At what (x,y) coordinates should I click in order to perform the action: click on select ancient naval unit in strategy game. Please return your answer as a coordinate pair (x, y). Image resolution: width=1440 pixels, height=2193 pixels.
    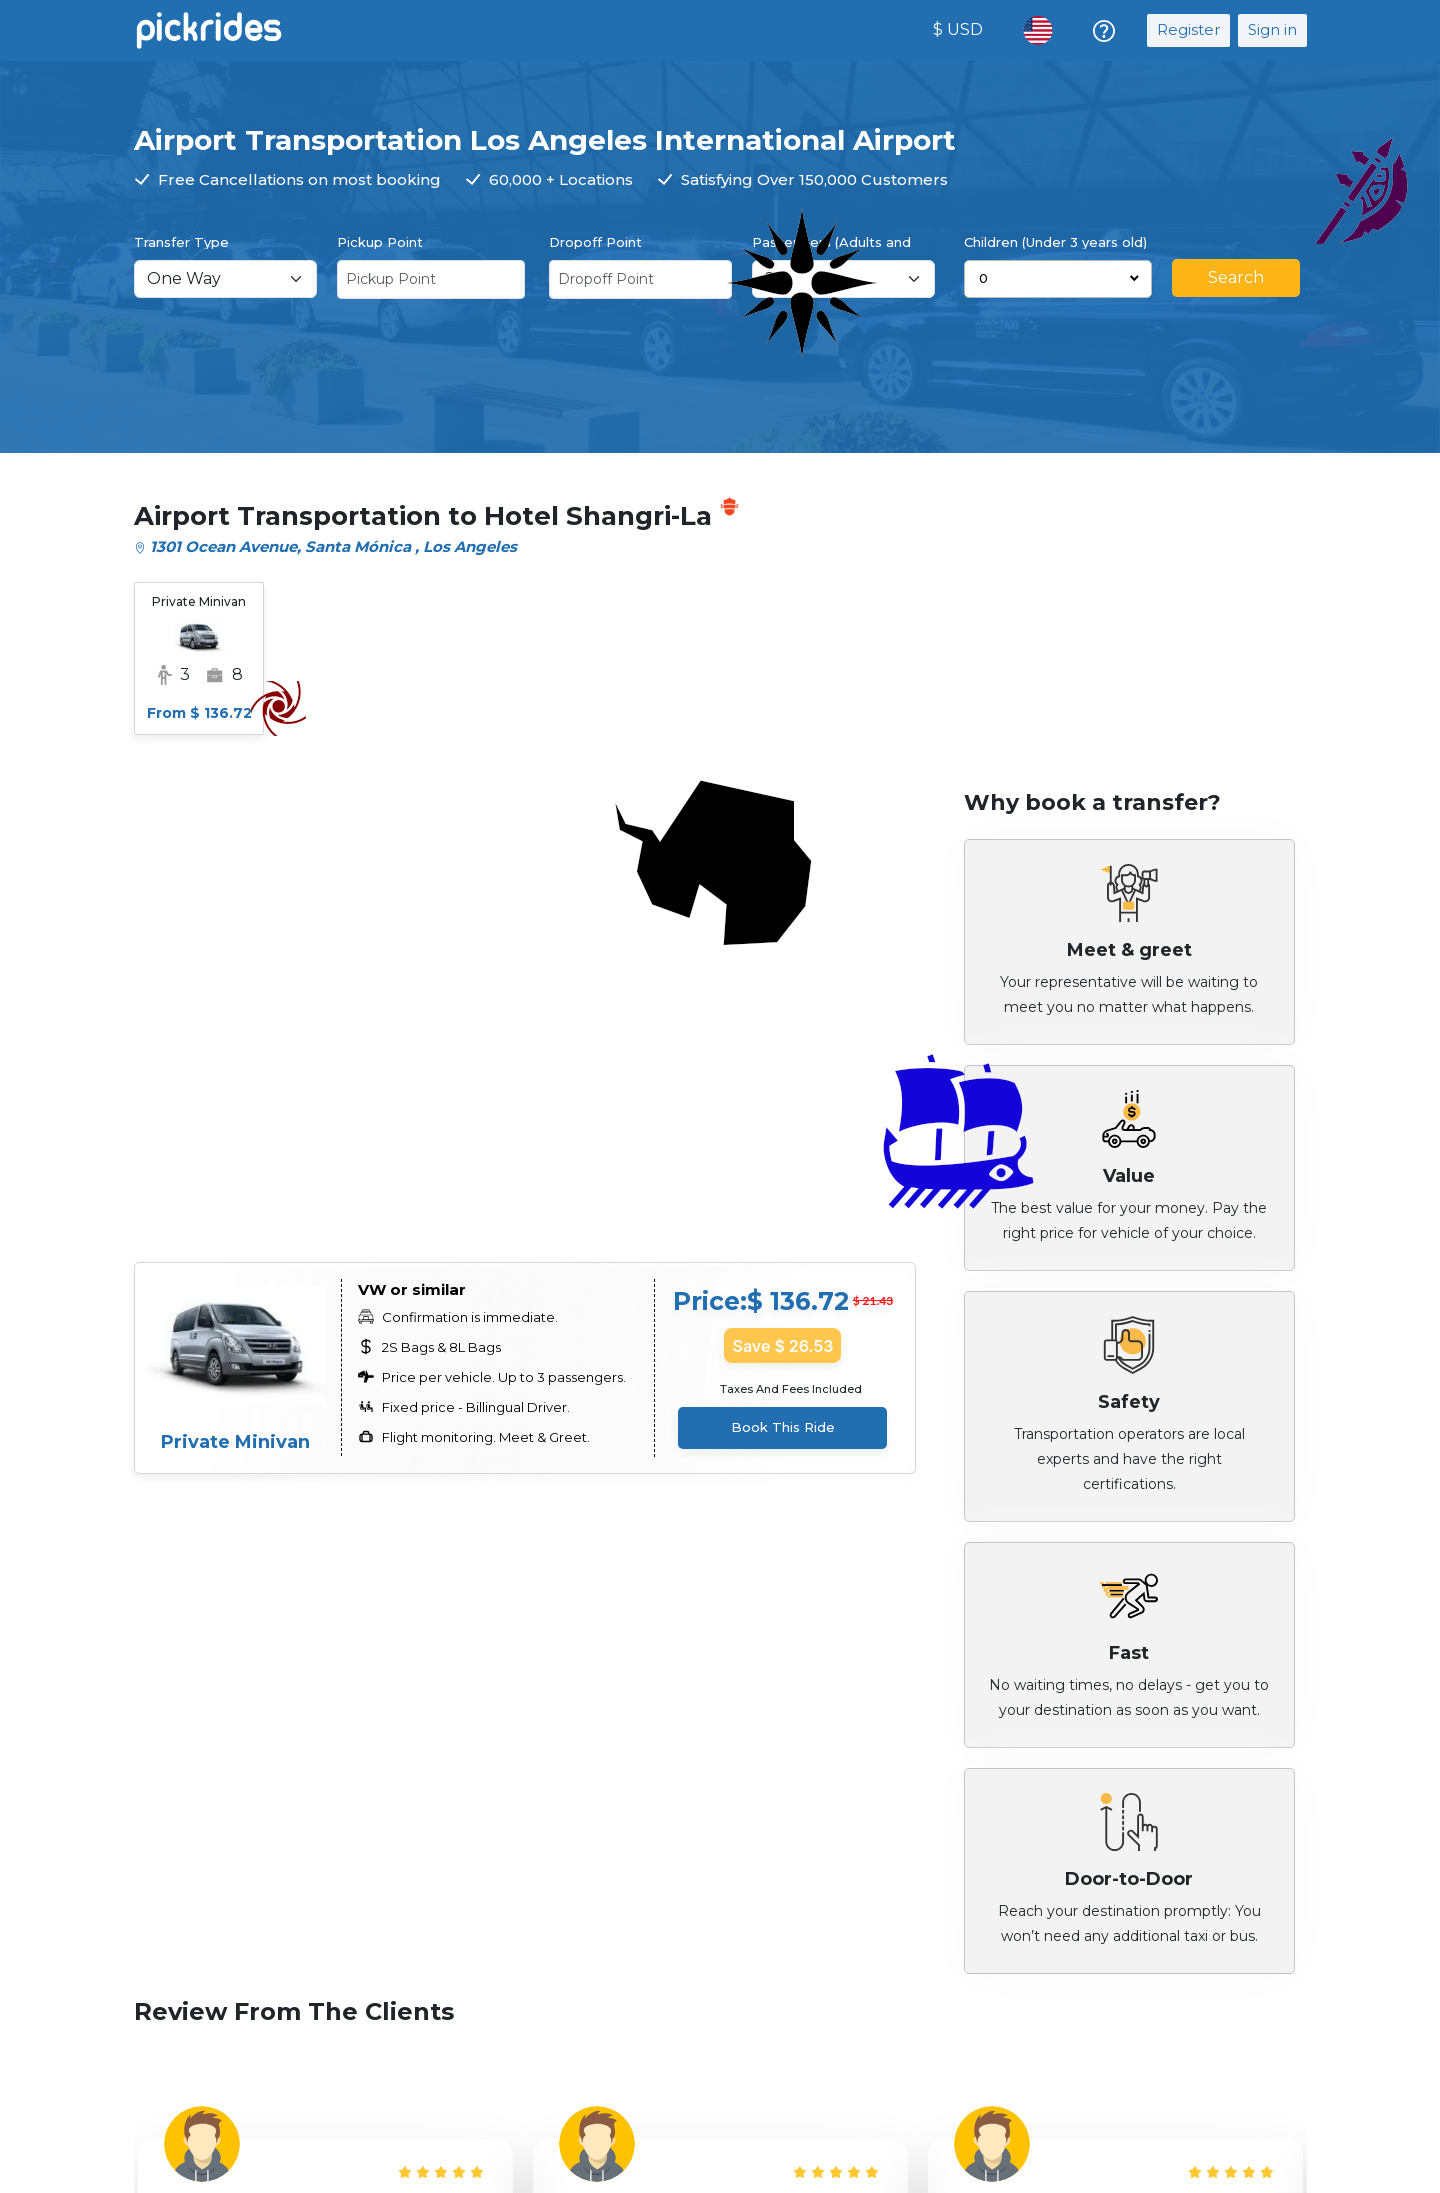
    Looking at the image, I should click on (958, 1131).